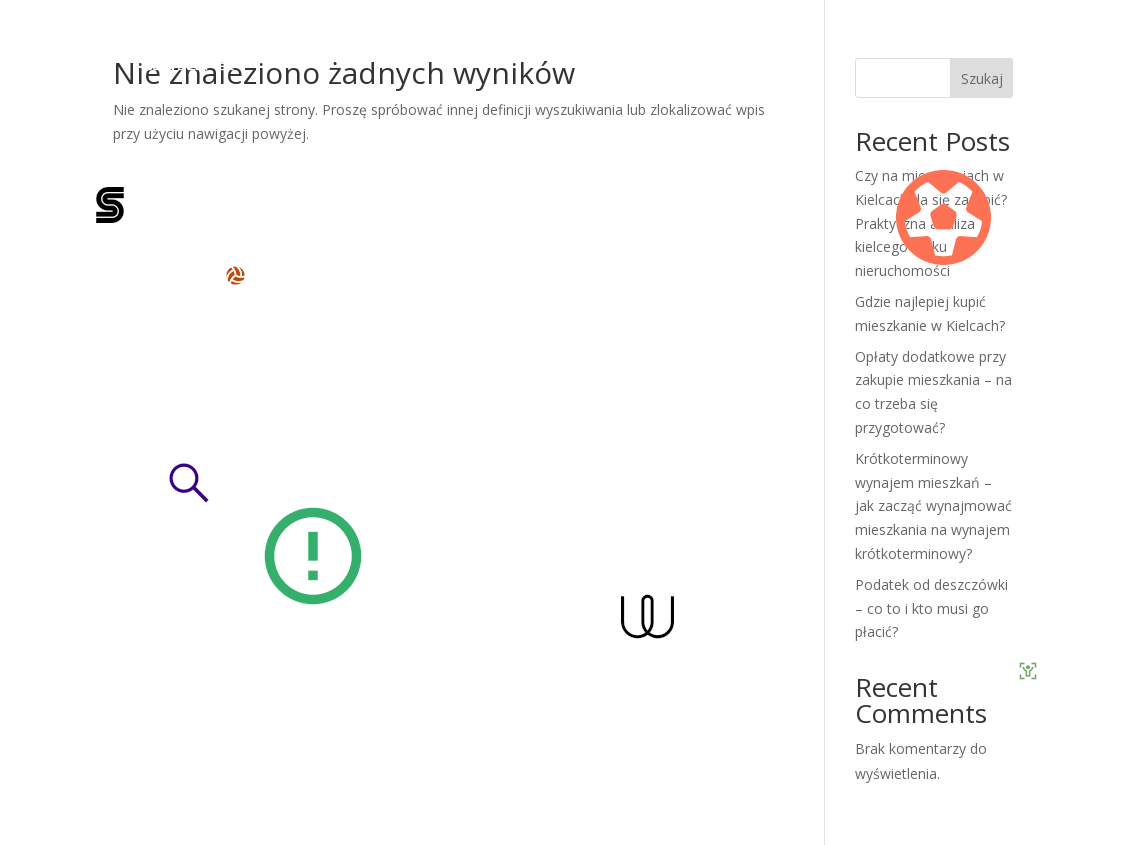  What do you see at coordinates (647, 616) in the screenshot?
I see `open wire messaging app` at bounding box center [647, 616].